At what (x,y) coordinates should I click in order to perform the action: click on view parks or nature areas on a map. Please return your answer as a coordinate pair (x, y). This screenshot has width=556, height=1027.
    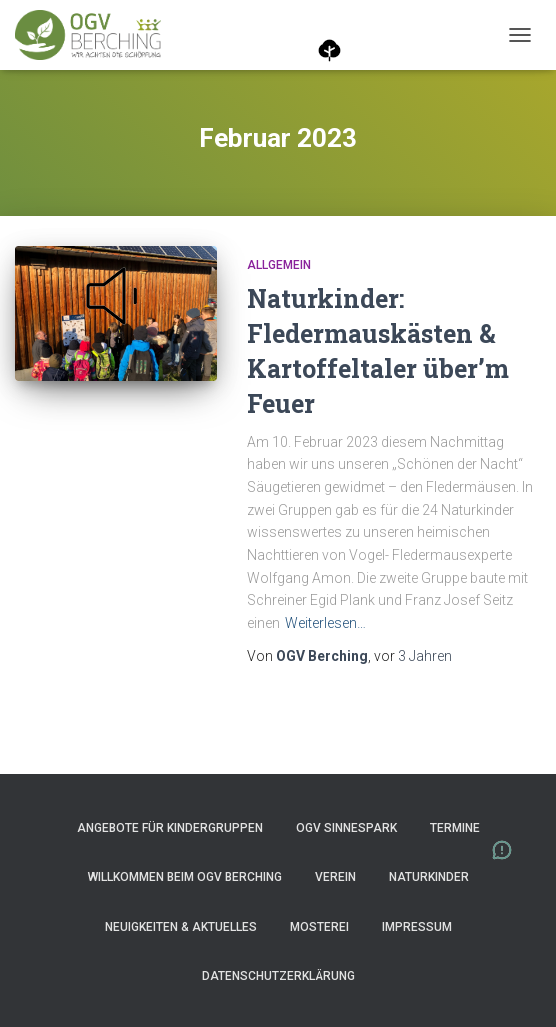
    Looking at the image, I should click on (329, 50).